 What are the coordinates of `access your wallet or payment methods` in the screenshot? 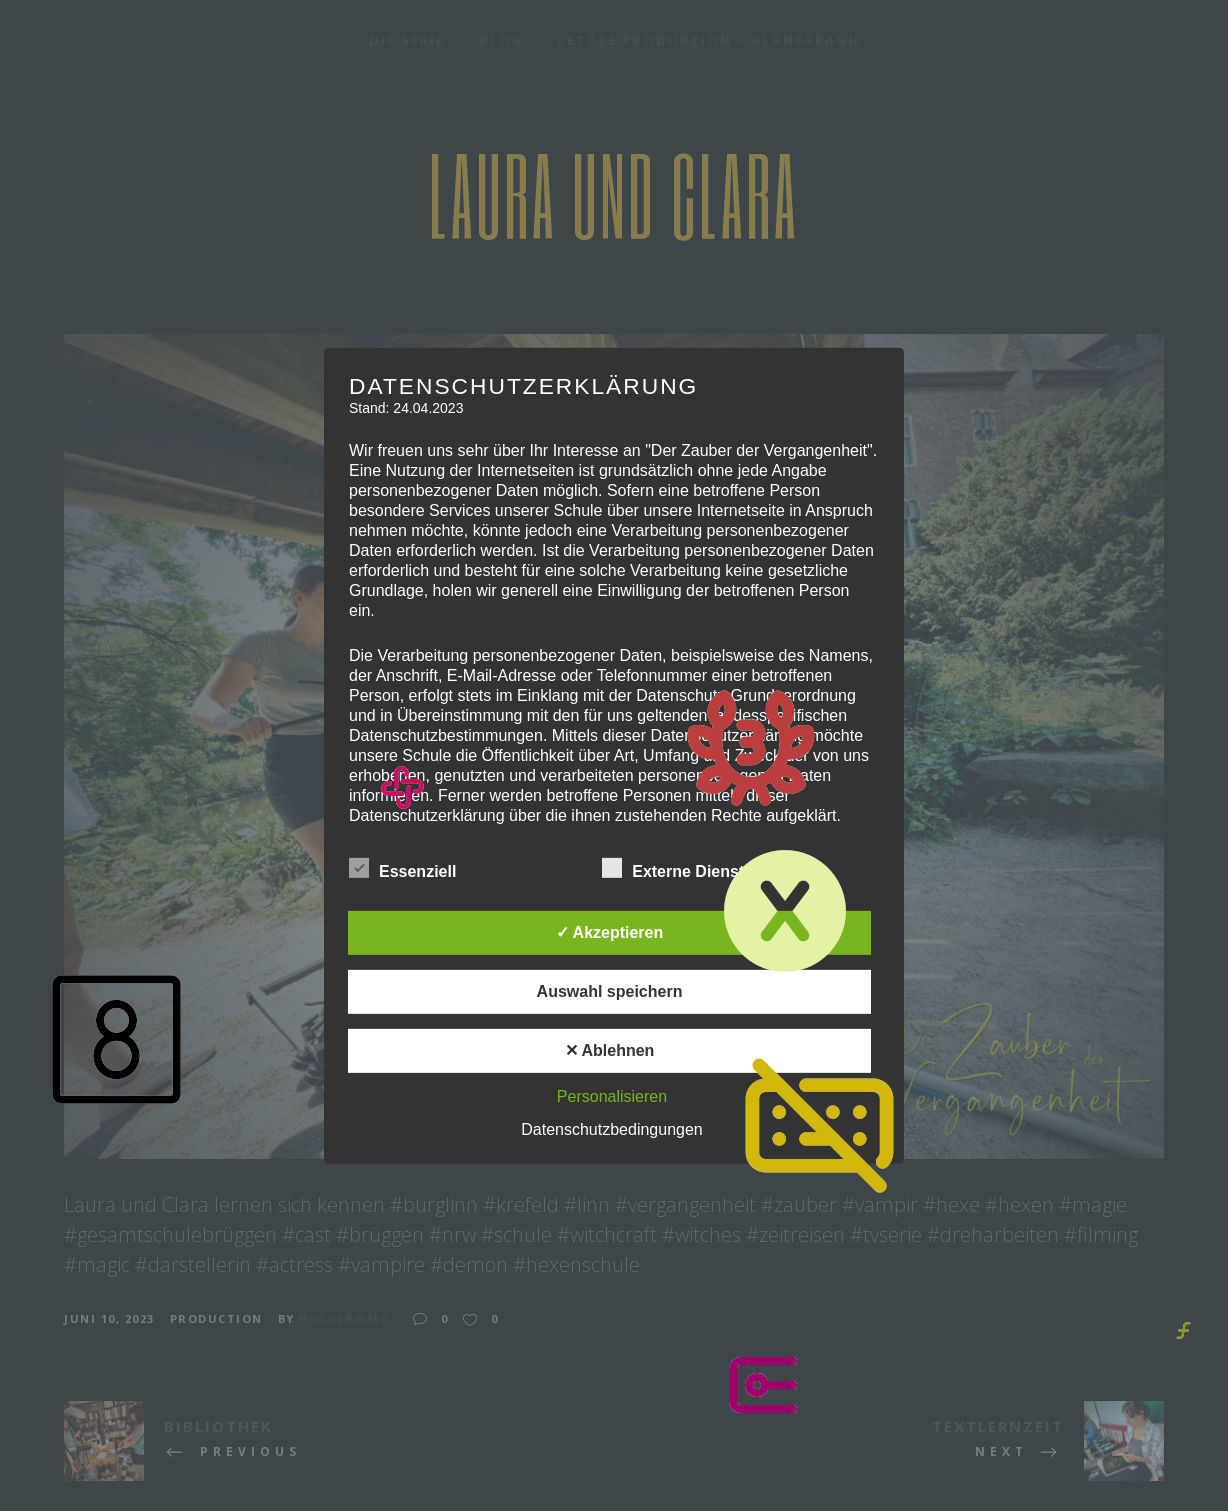 It's located at (761, 1385).